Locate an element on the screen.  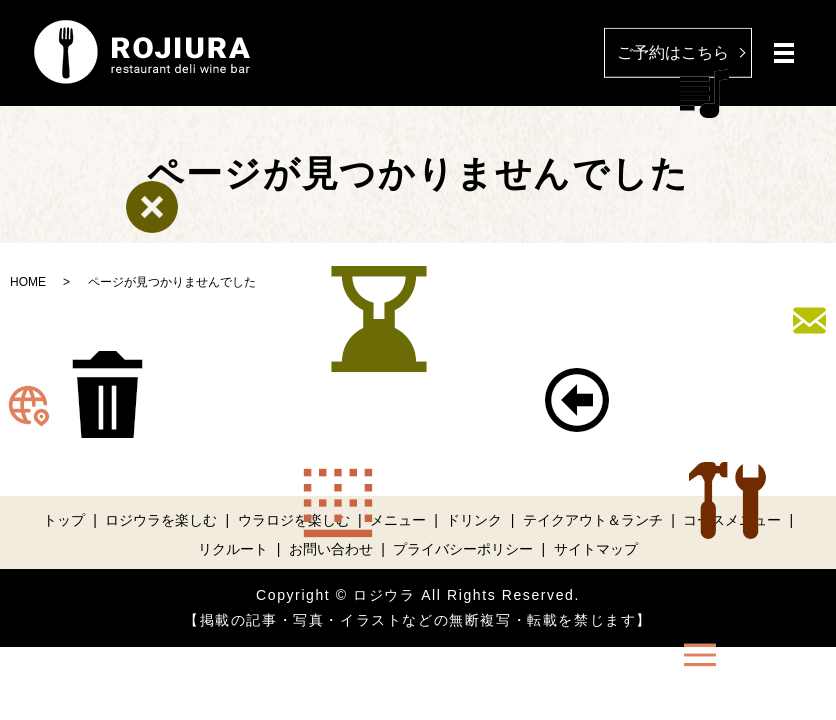
access settings or configuration options is located at coordinates (727, 500).